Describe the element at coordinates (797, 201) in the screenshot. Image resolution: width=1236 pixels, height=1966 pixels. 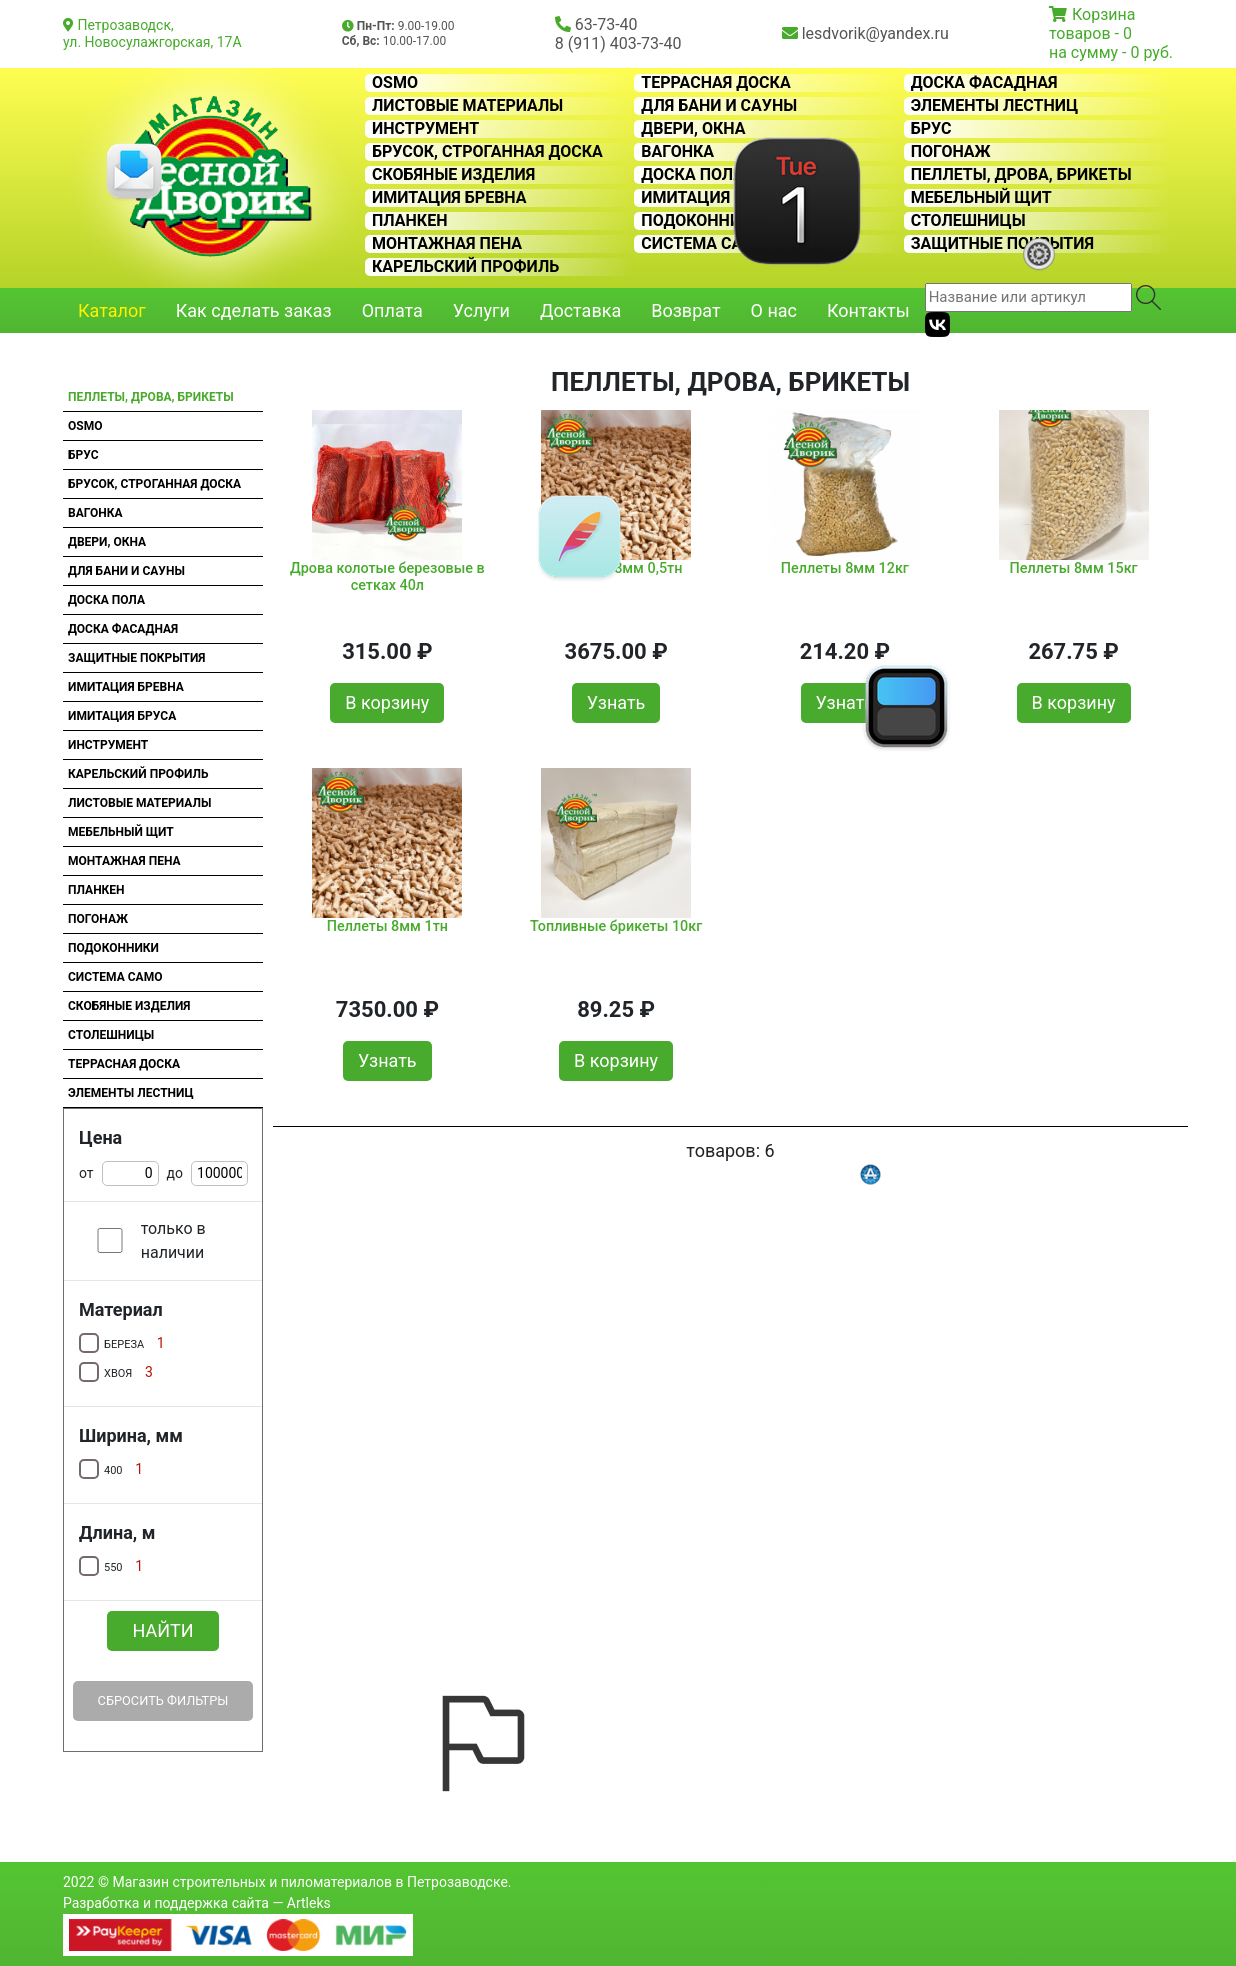
I see `open the calendar app` at that location.